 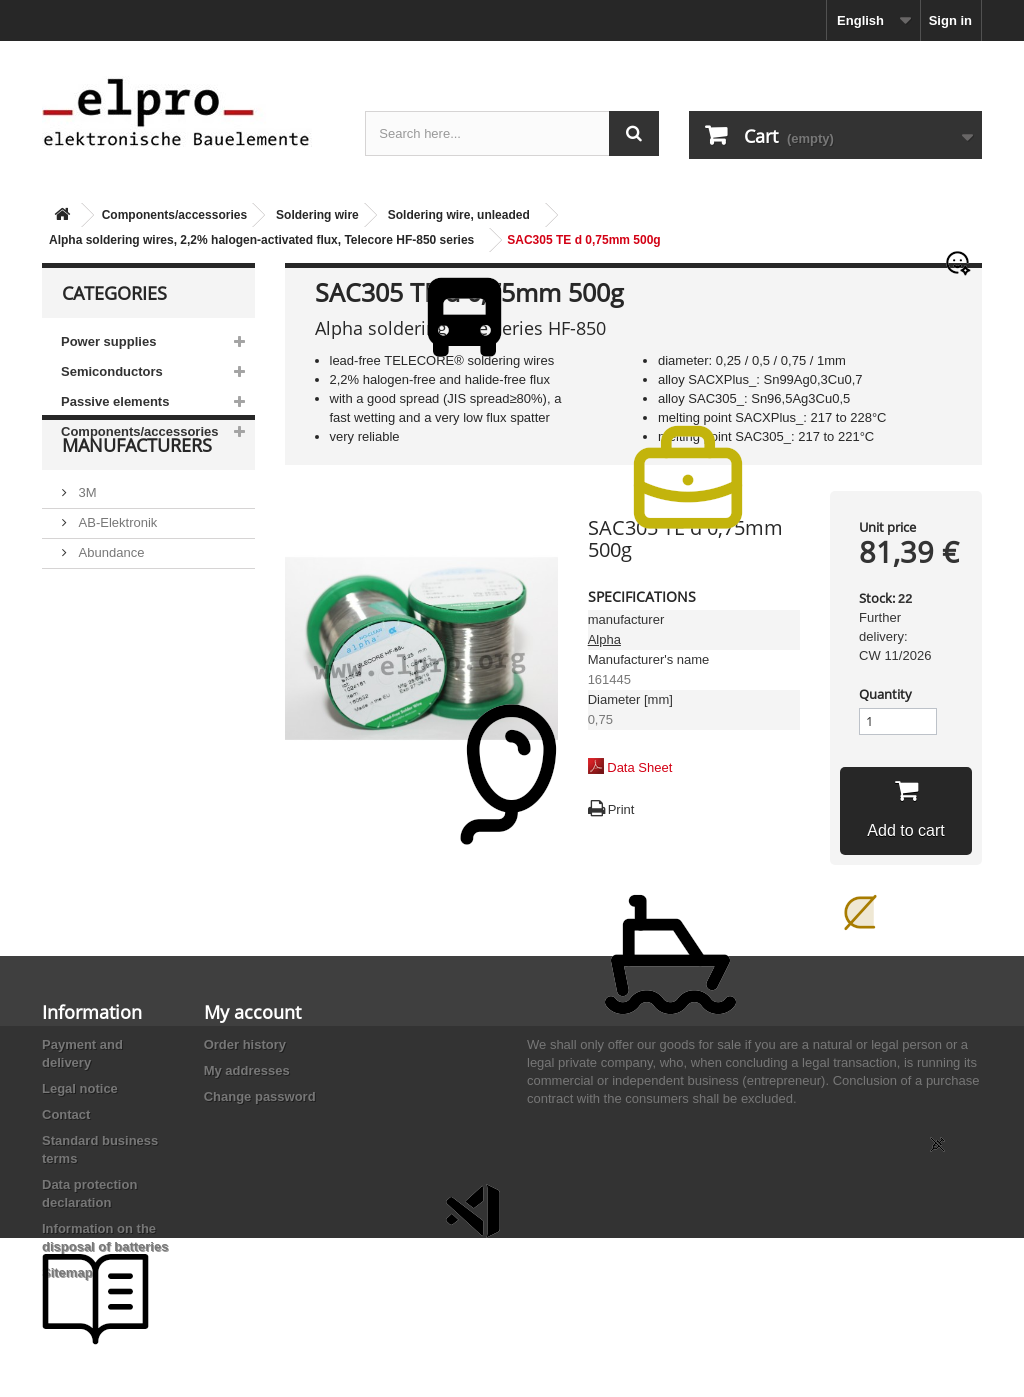 What do you see at coordinates (95, 1291) in the screenshot?
I see `open reading mode or e-reader` at bounding box center [95, 1291].